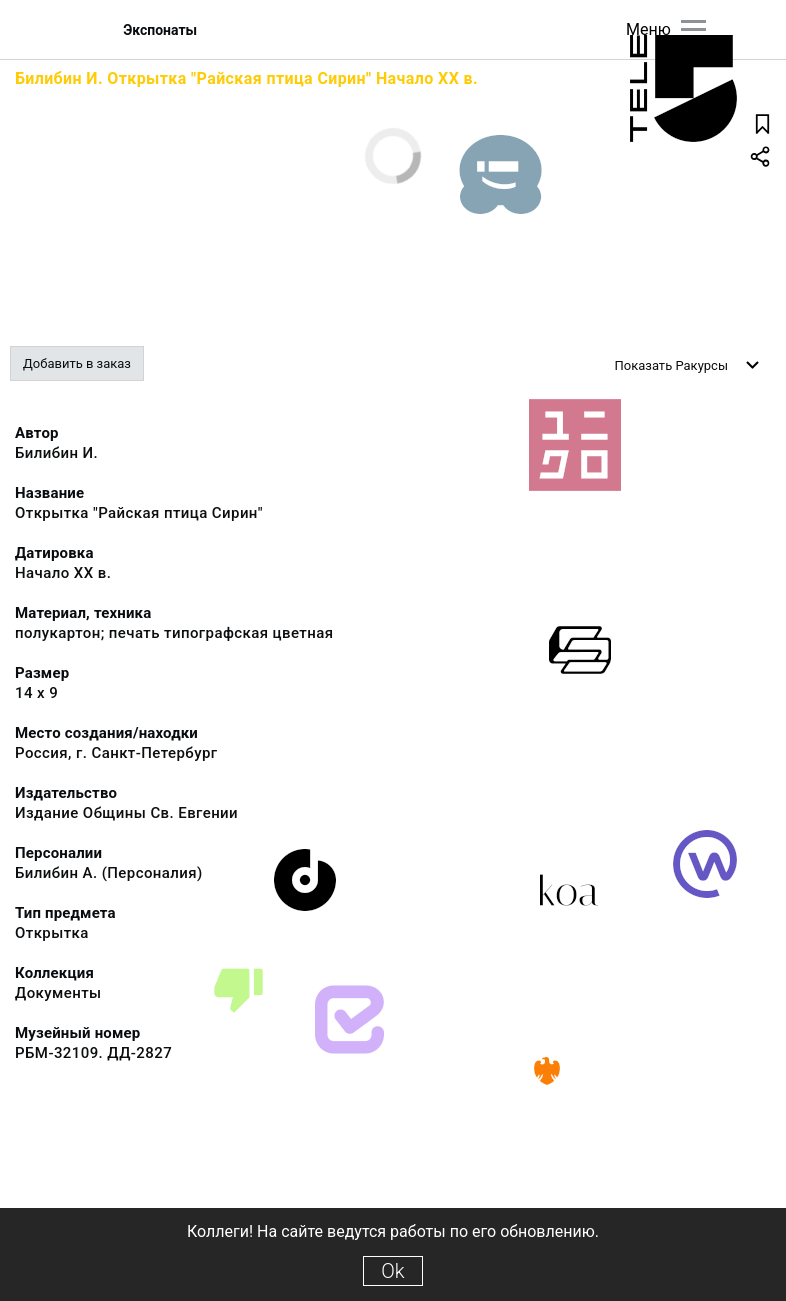 This screenshot has height=1301, width=786. Describe the element at coordinates (705, 864) in the screenshot. I see `open Workplace by Meta` at that location.